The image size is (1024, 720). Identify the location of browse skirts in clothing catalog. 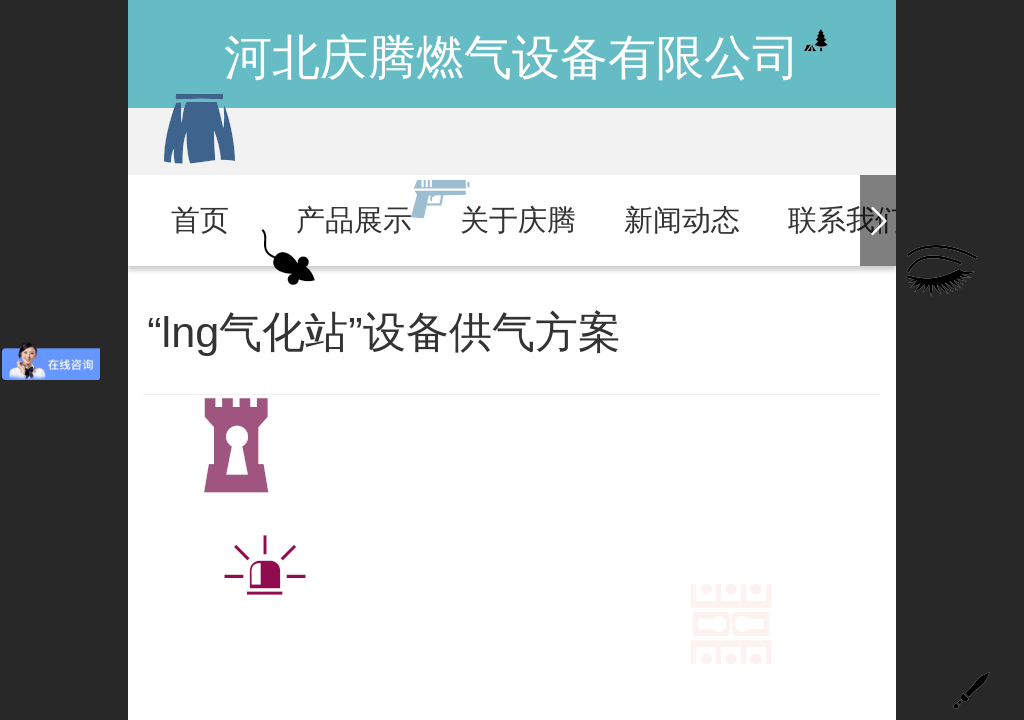
(199, 128).